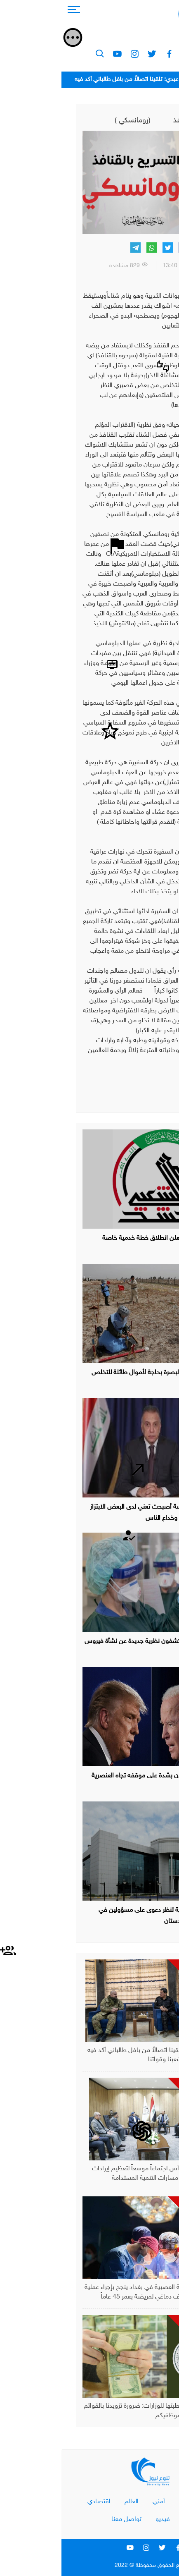  Describe the element at coordinates (138, 1469) in the screenshot. I see `indicates an outgoing call was made` at that location.